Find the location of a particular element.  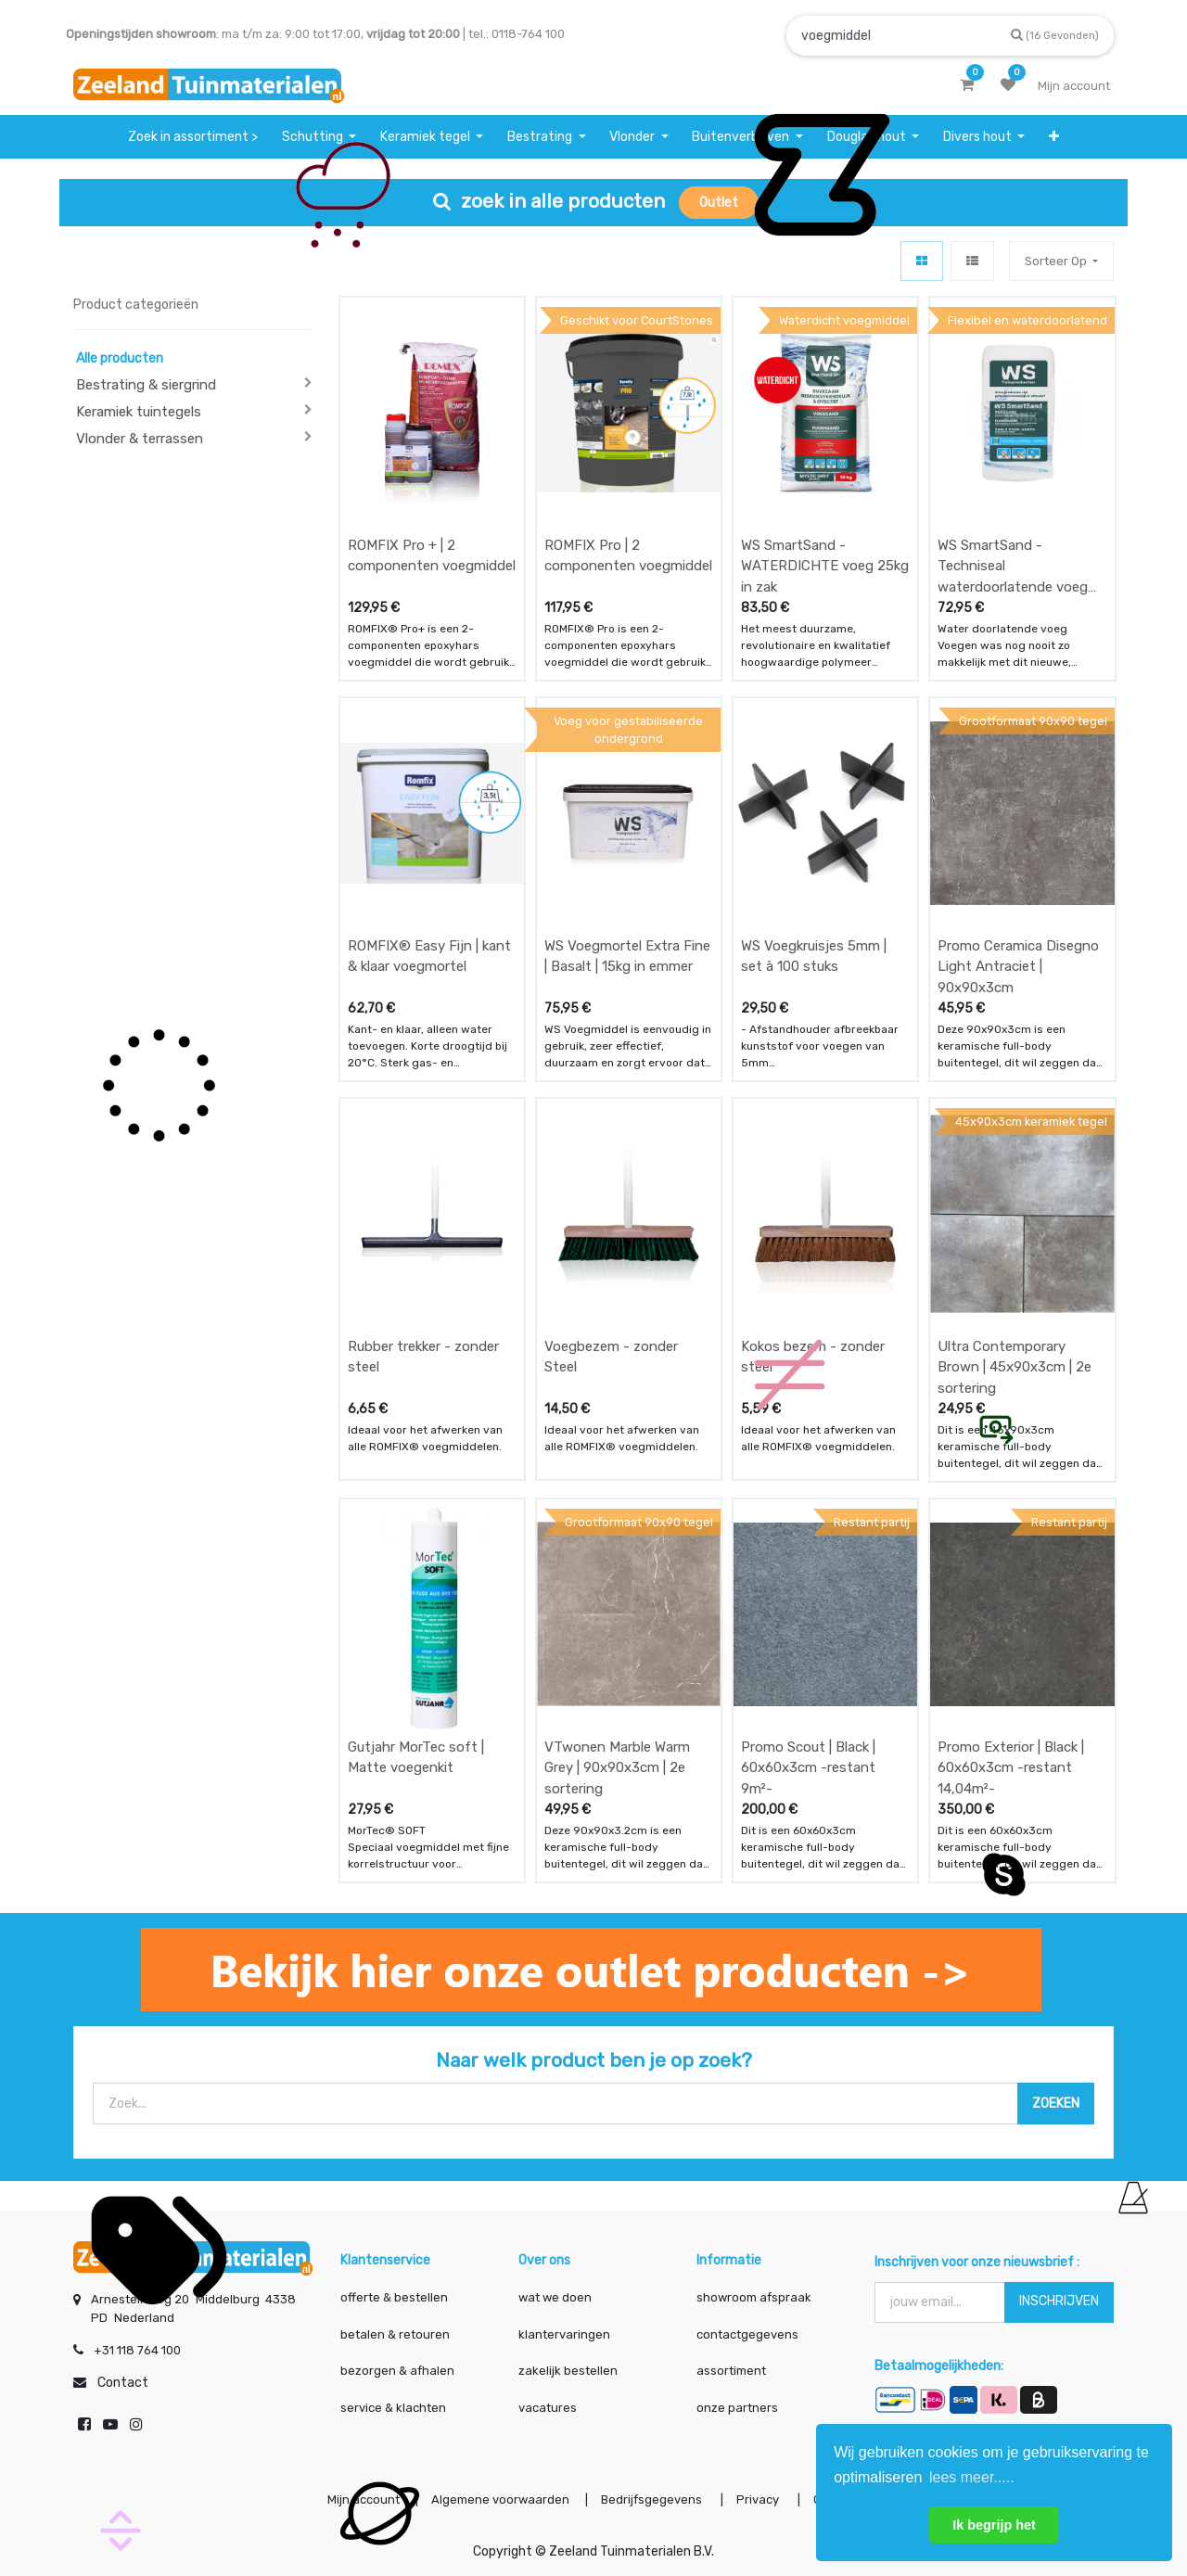

open skype is located at coordinates (1003, 1874).